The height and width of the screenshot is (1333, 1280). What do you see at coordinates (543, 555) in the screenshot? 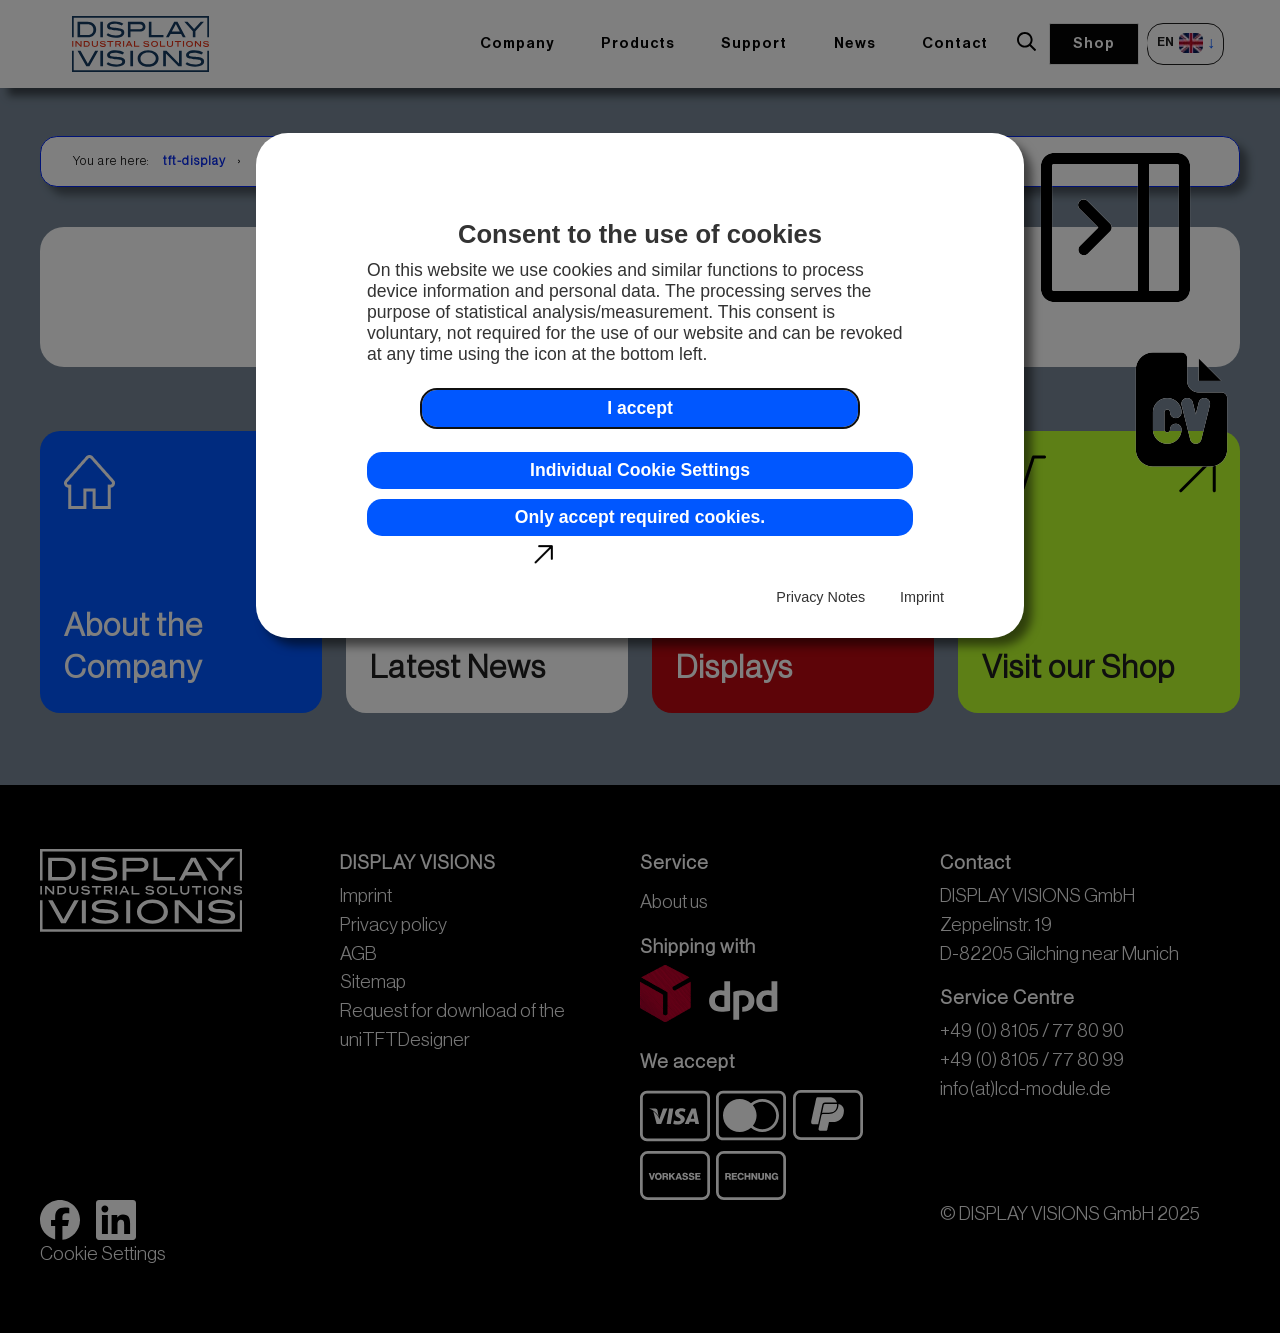
I see `open link in new tab or window` at bounding box center [543, 555].